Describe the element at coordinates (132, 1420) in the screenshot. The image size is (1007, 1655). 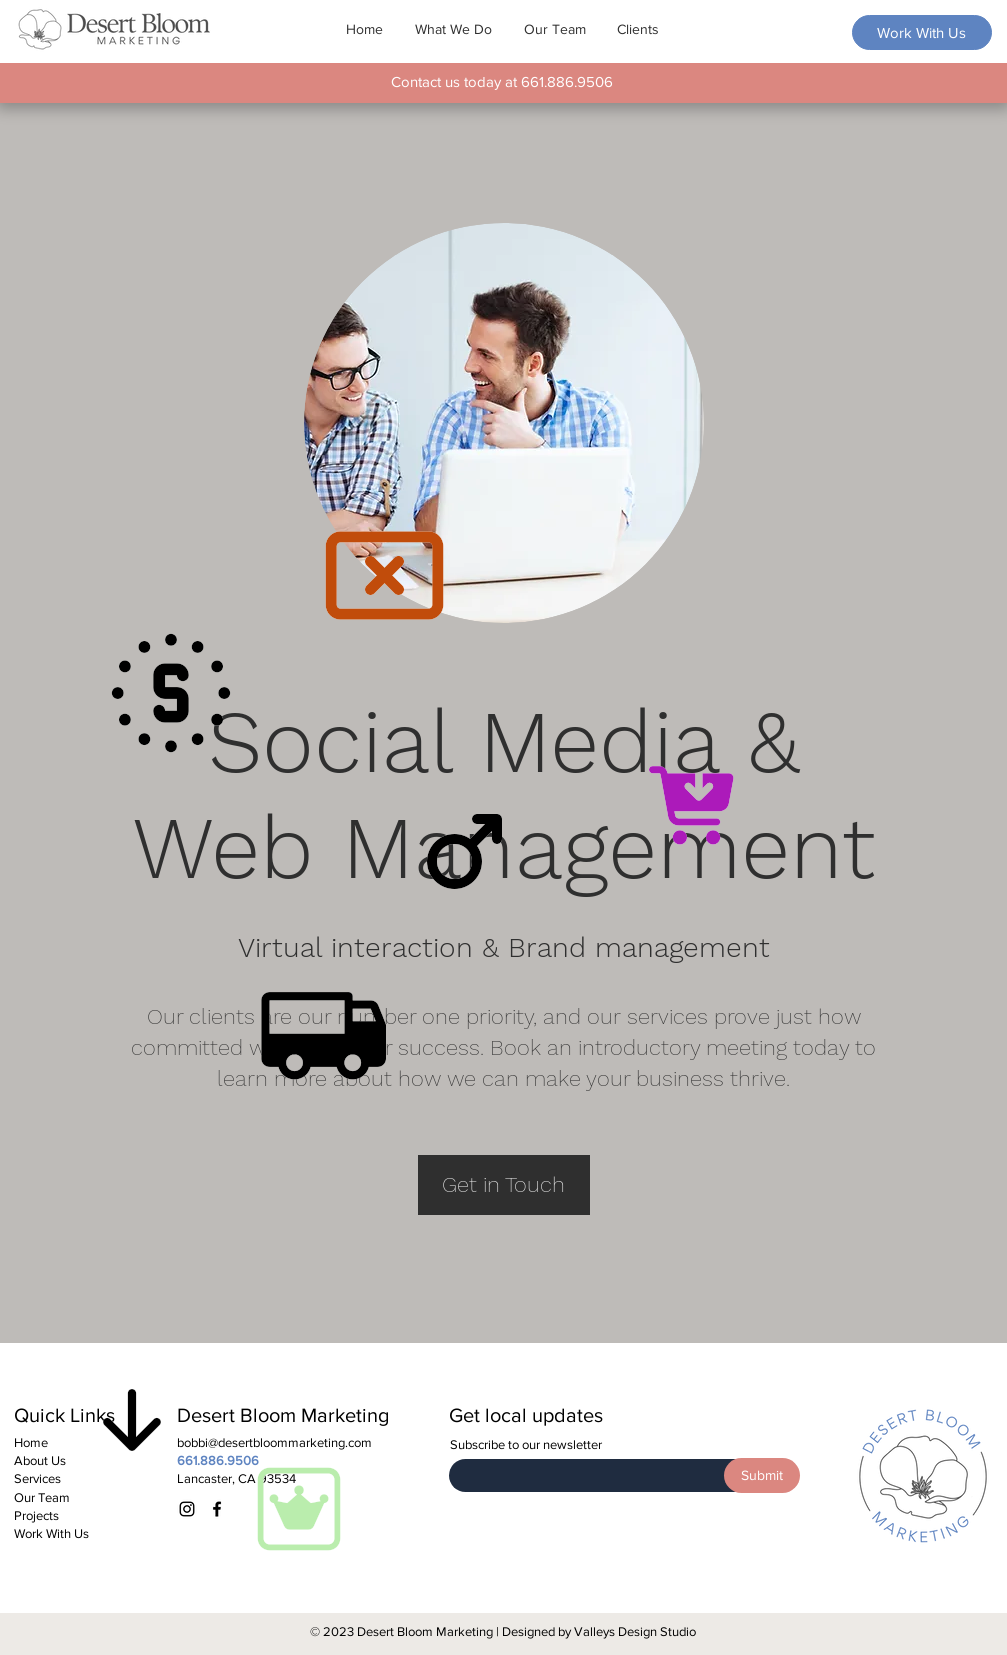
I see `scroll down or view more content` at that location.